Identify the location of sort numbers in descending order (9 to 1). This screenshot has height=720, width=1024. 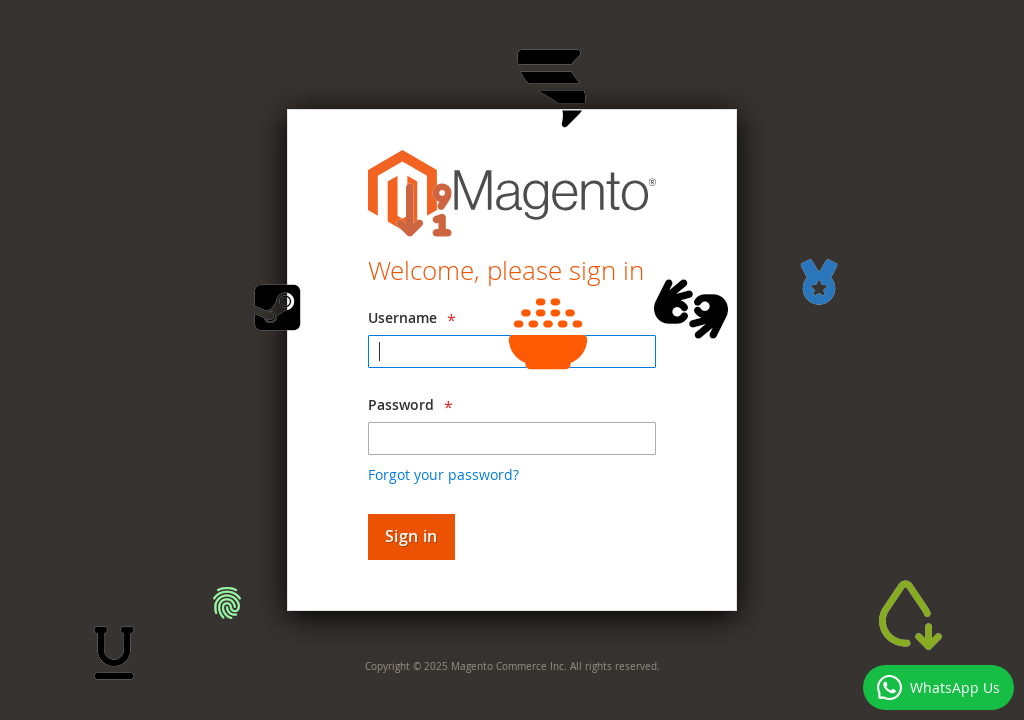
(425, 210).